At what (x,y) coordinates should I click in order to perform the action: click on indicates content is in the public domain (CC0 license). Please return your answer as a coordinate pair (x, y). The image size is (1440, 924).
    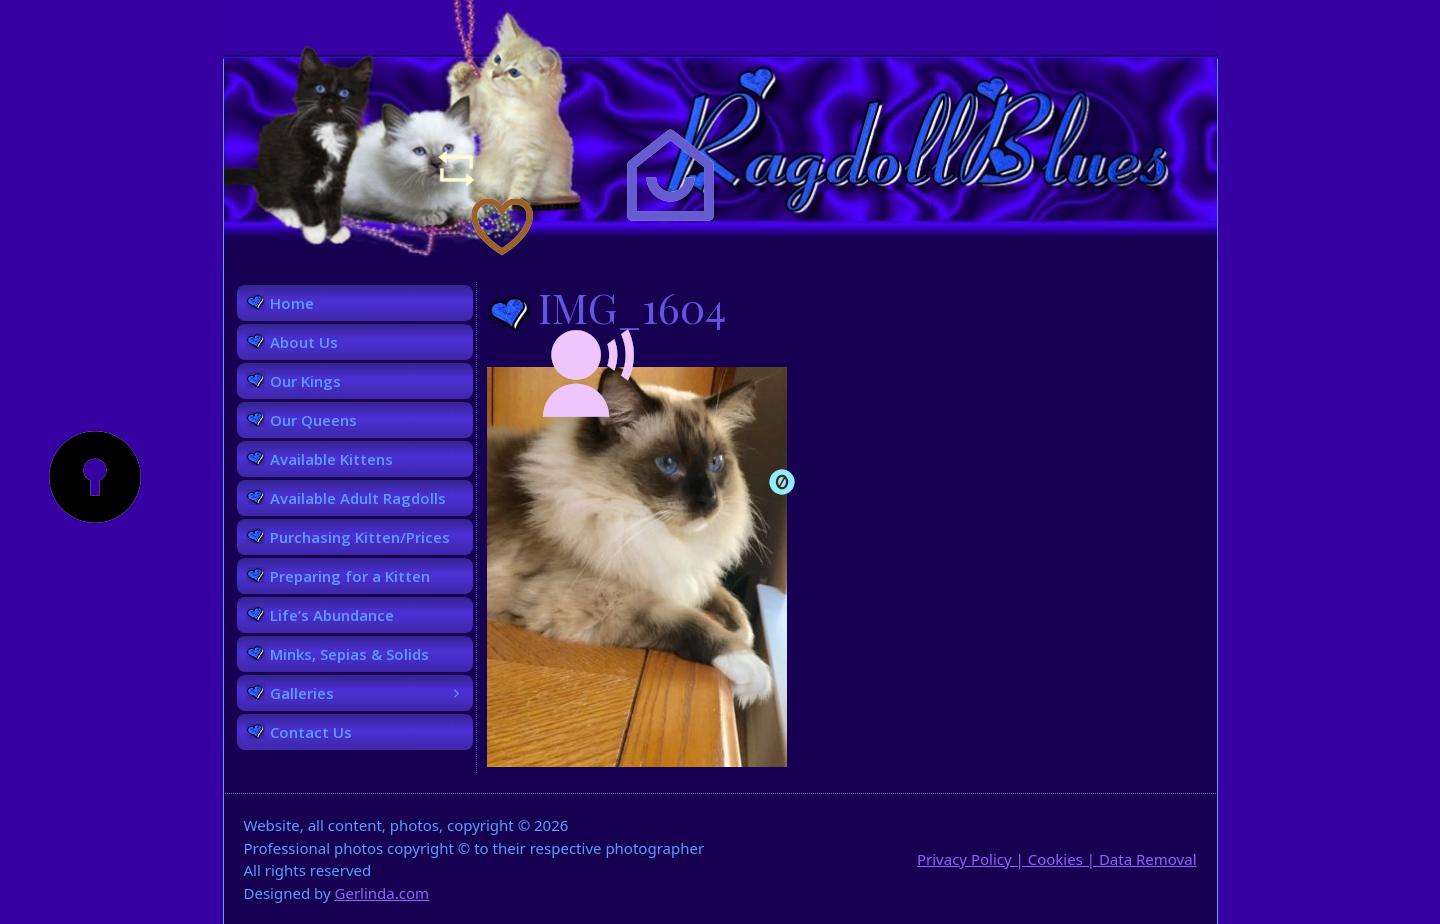
    Looking at the image, I should click on (782, 482).